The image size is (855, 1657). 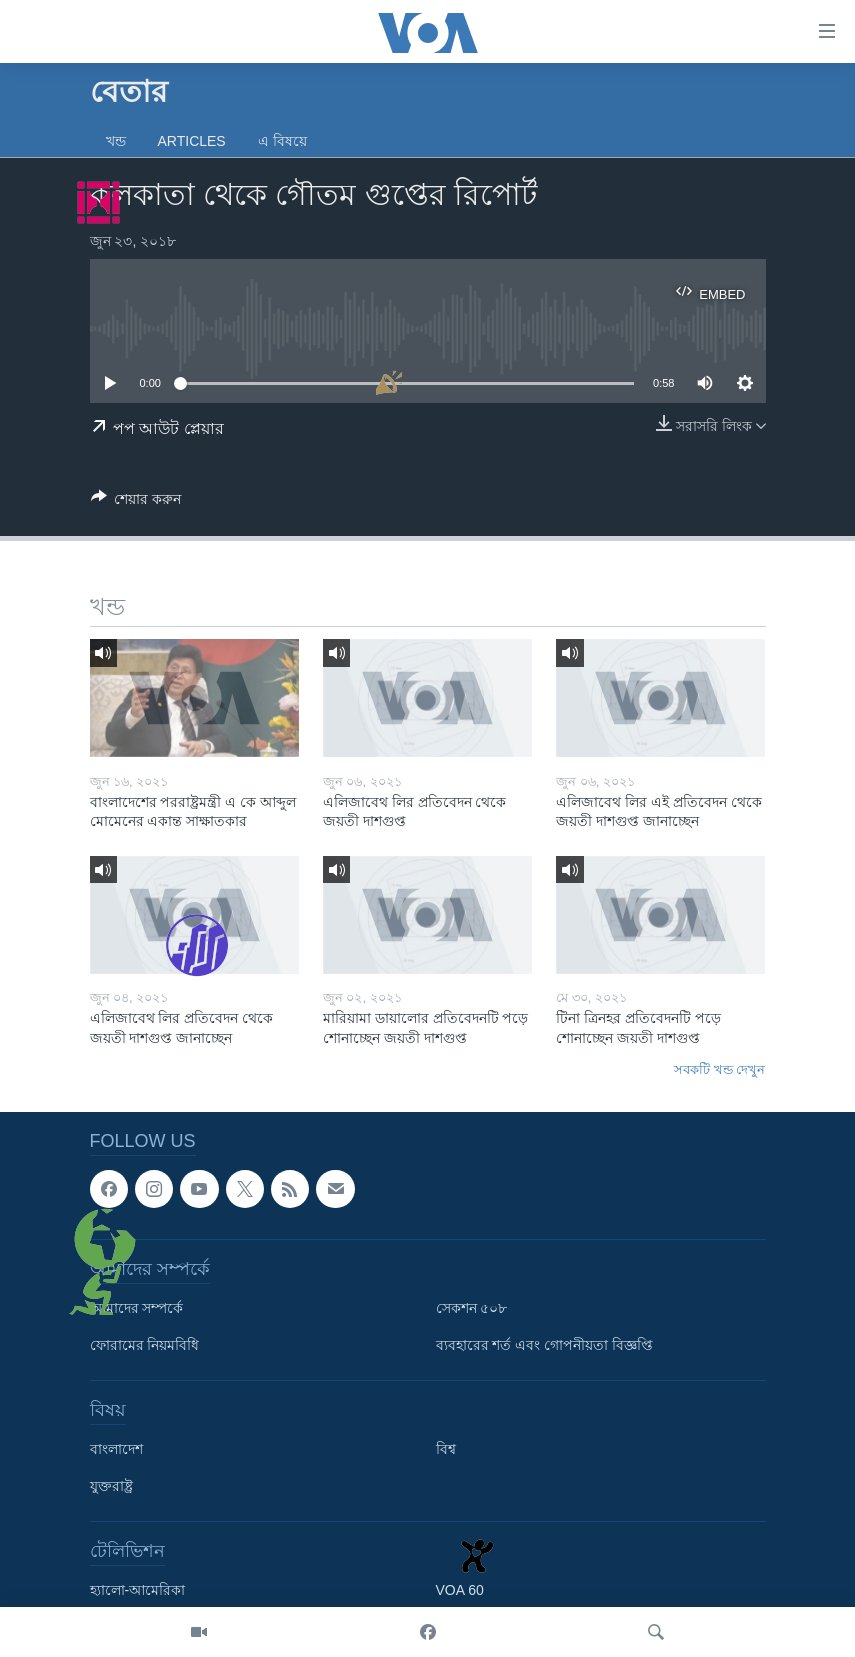 What do you see at coordinates (98, 202) in the screenshot?
I see `loading or processing in progress` at bounding box center [98, 202].